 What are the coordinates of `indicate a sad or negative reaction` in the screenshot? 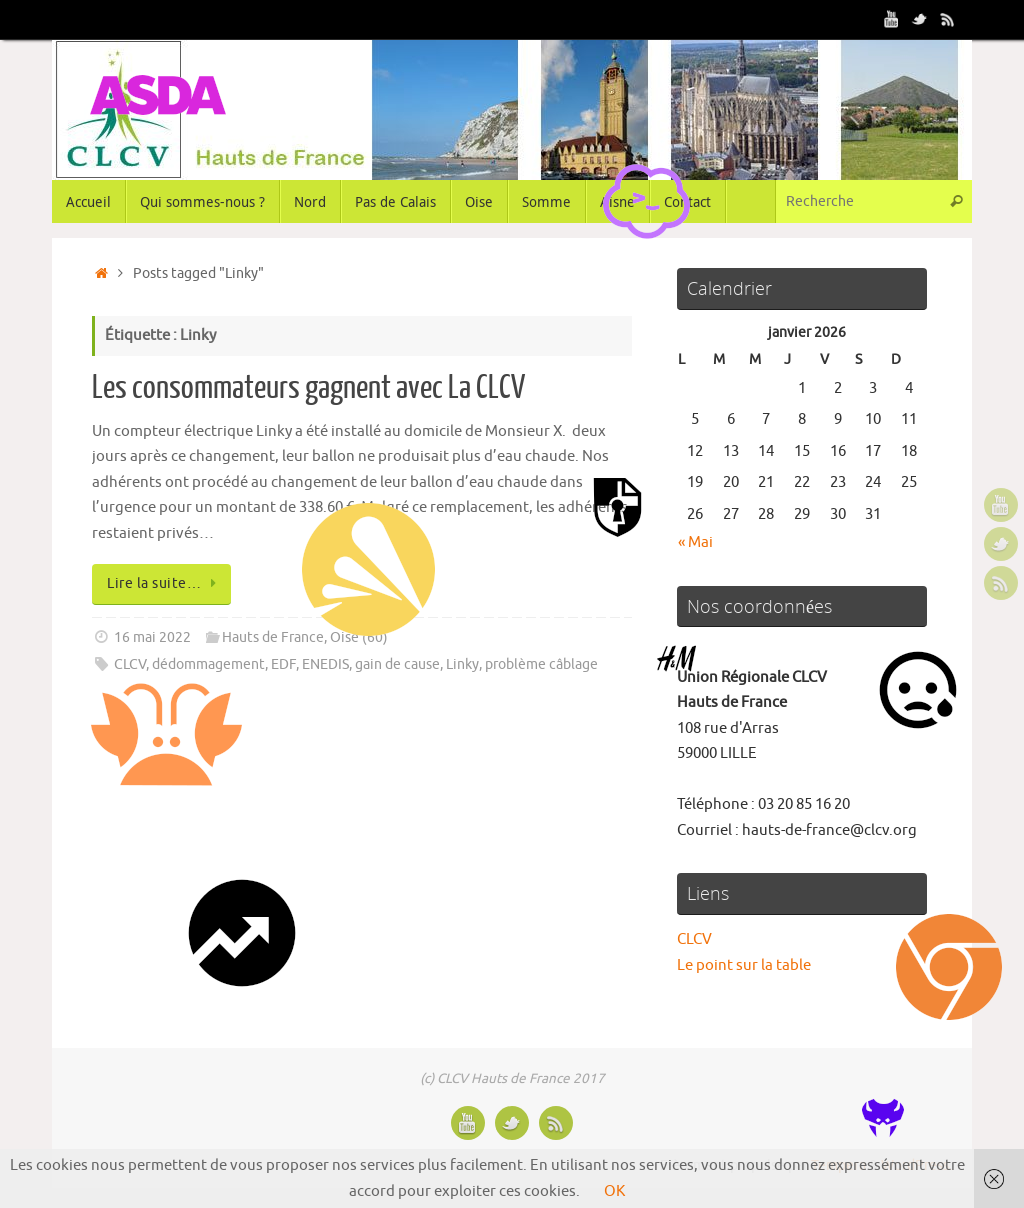 It's located at (918, 690).